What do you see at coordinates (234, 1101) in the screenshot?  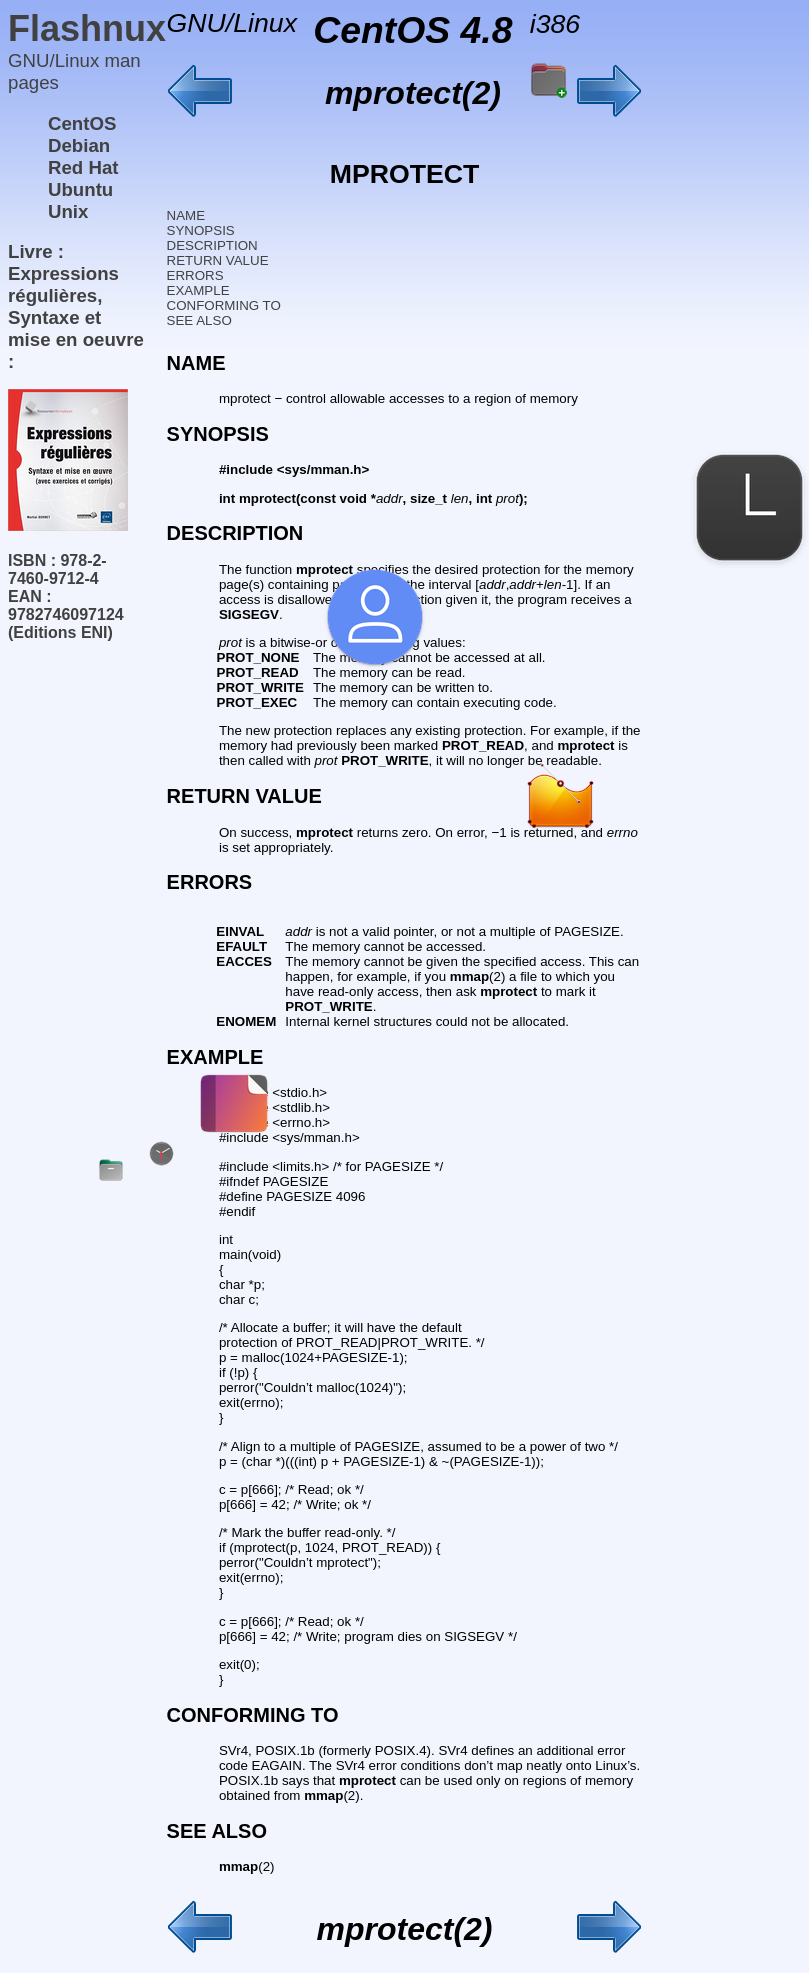 I see `change desktop wallpaper settings` at bounding box center [234, 1101].